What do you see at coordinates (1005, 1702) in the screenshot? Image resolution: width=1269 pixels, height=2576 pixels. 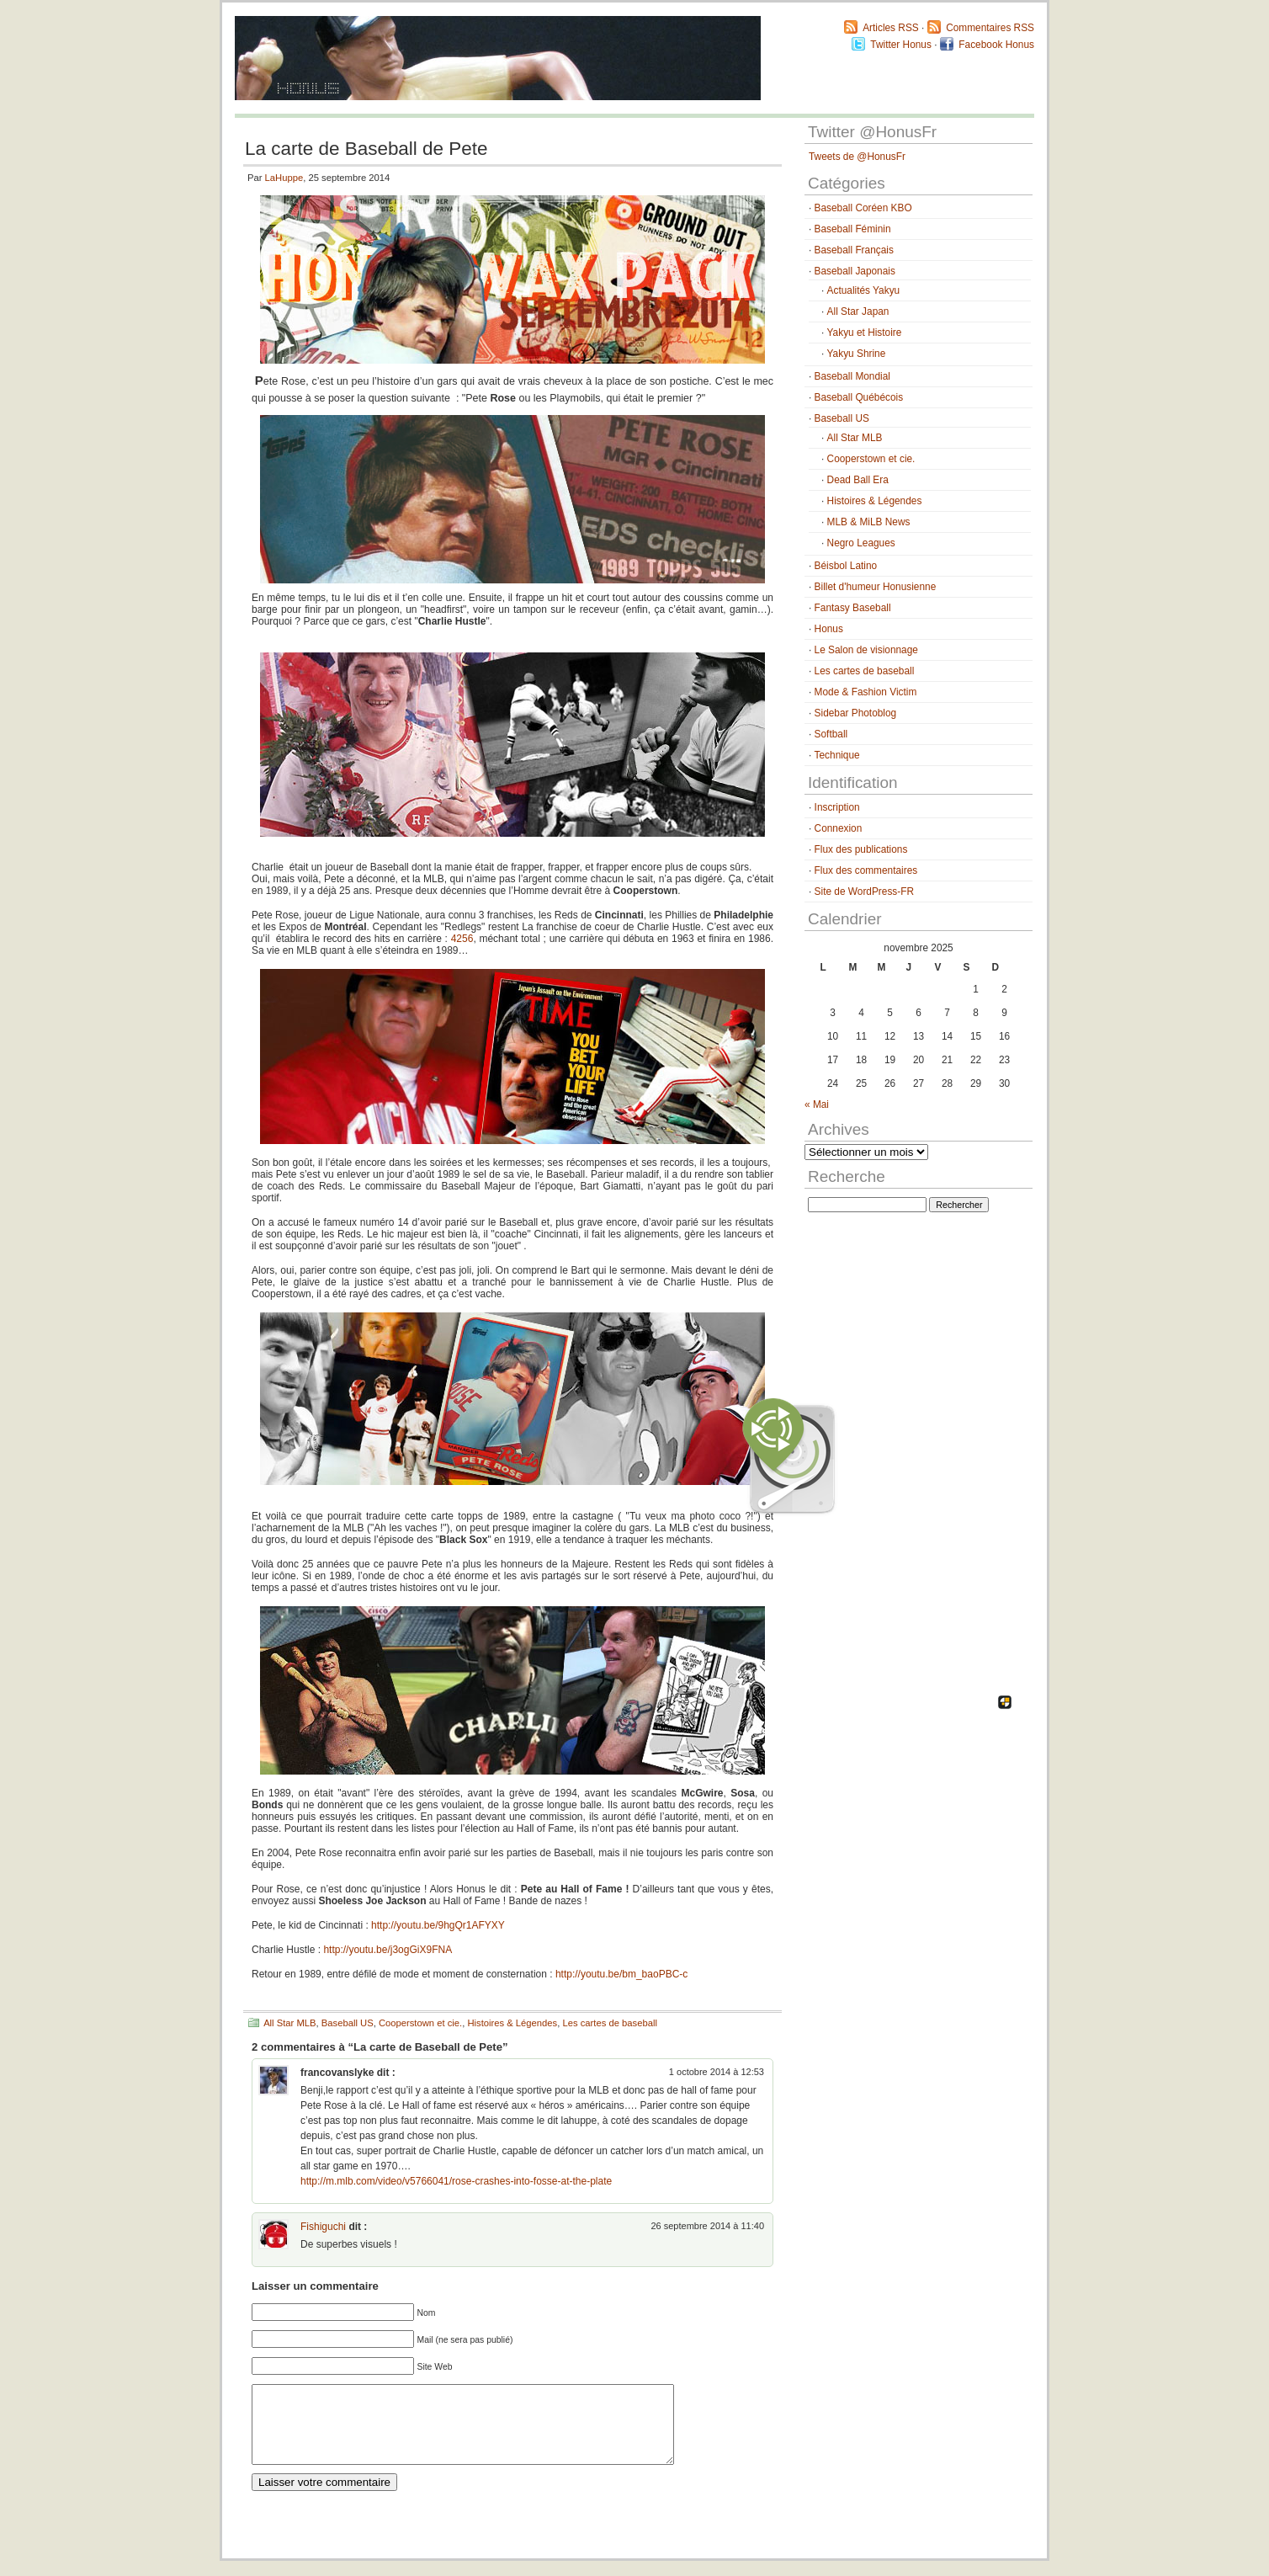 I see `launch shapez 2 game` at bounding box center [1005, 1702].